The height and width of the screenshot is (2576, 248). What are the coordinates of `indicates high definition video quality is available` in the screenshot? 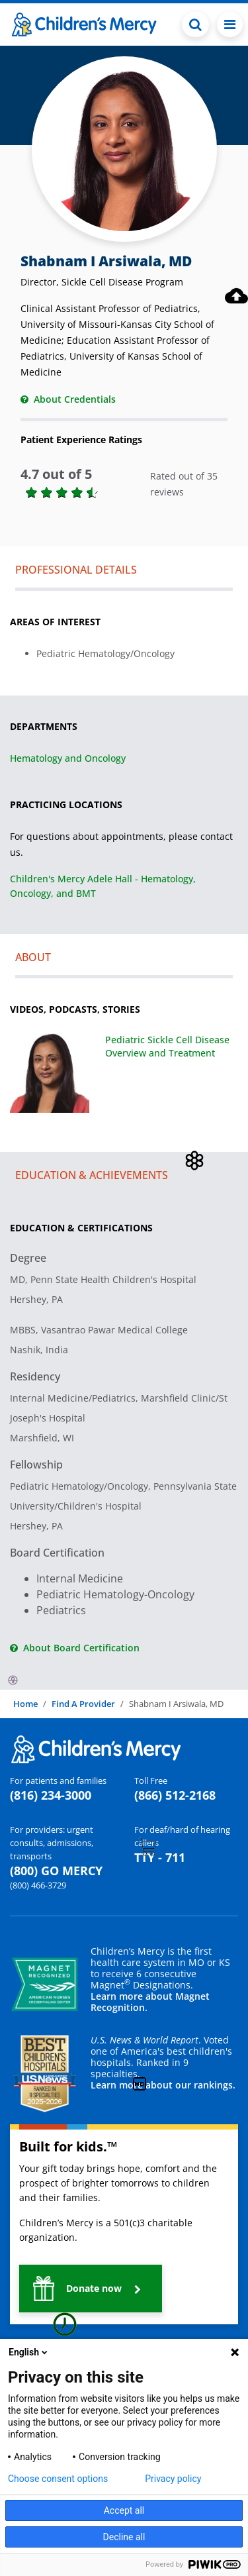 It's located at (140, 2084).